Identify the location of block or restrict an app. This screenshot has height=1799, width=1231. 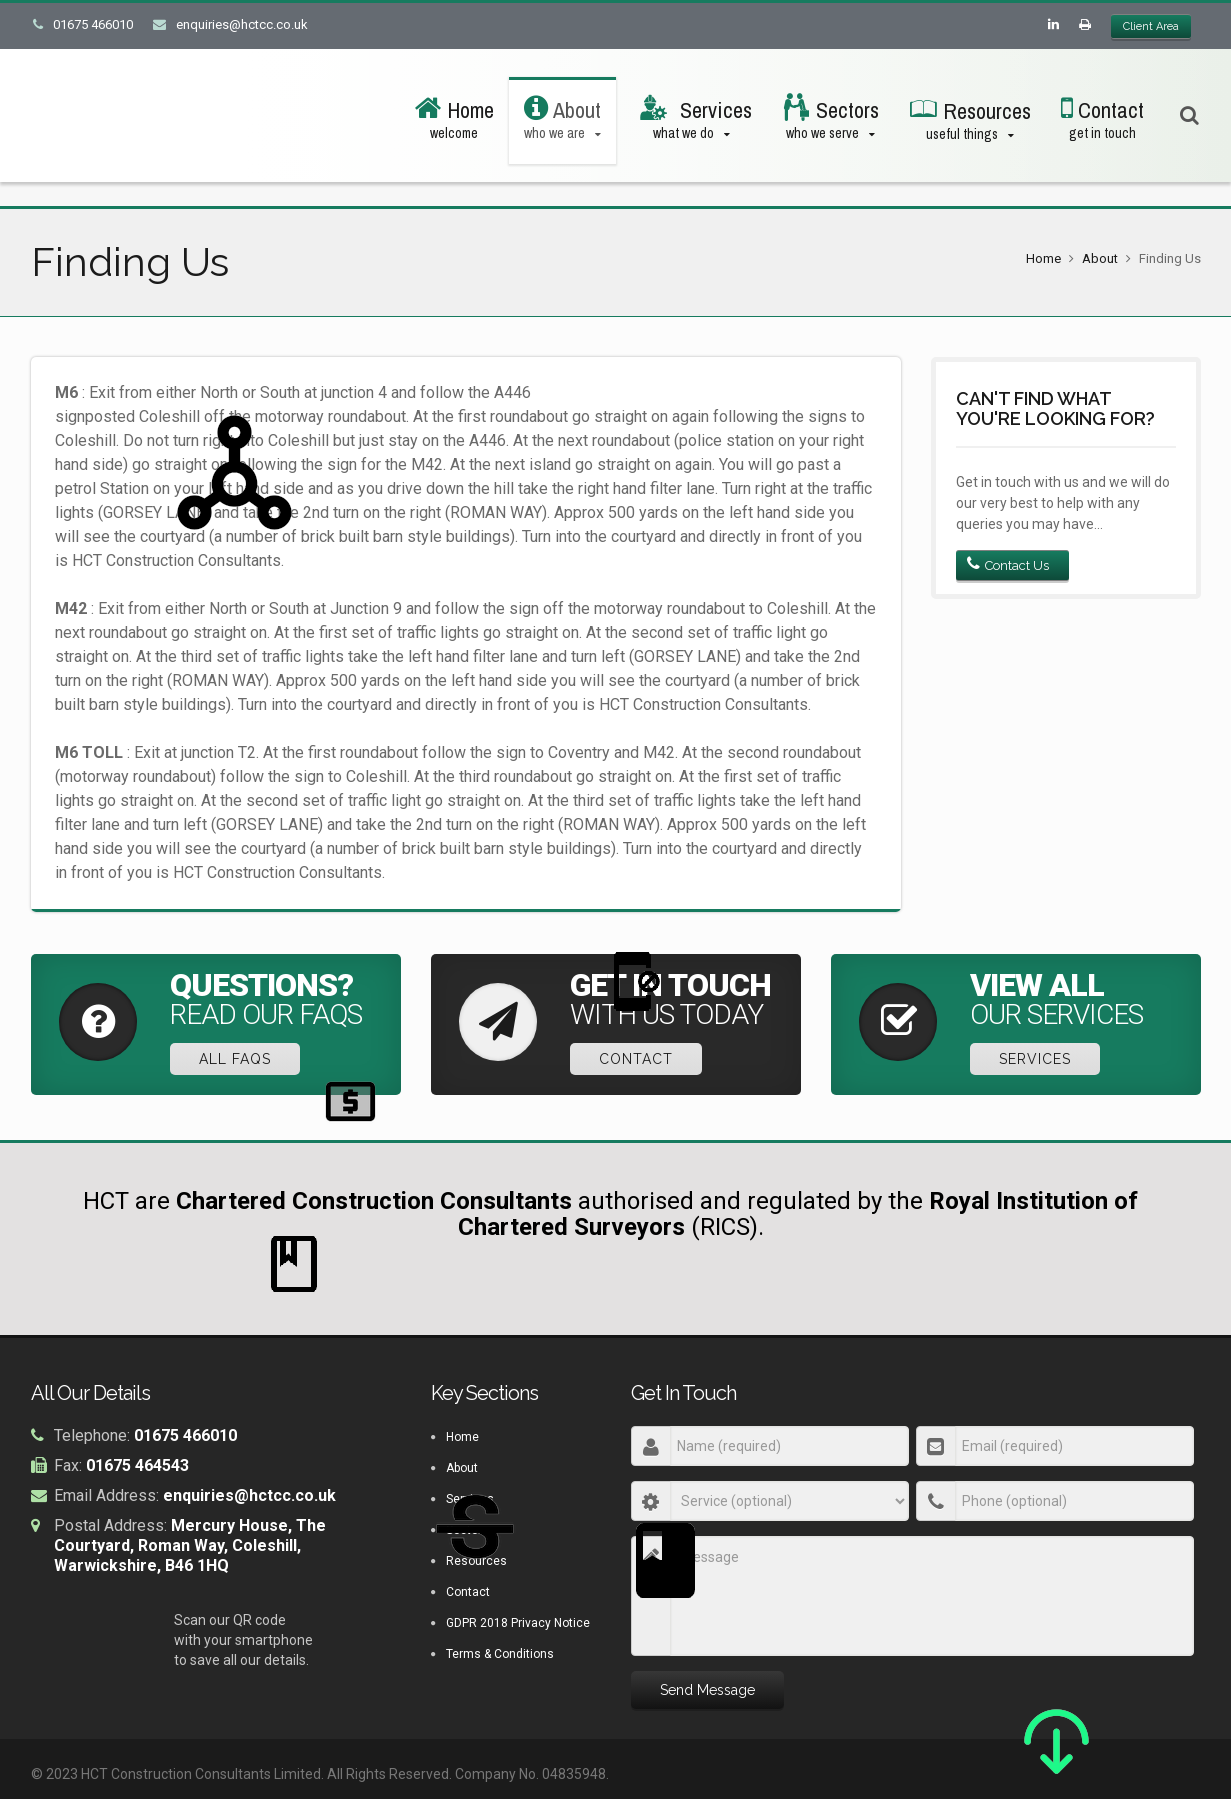
(632, 981).